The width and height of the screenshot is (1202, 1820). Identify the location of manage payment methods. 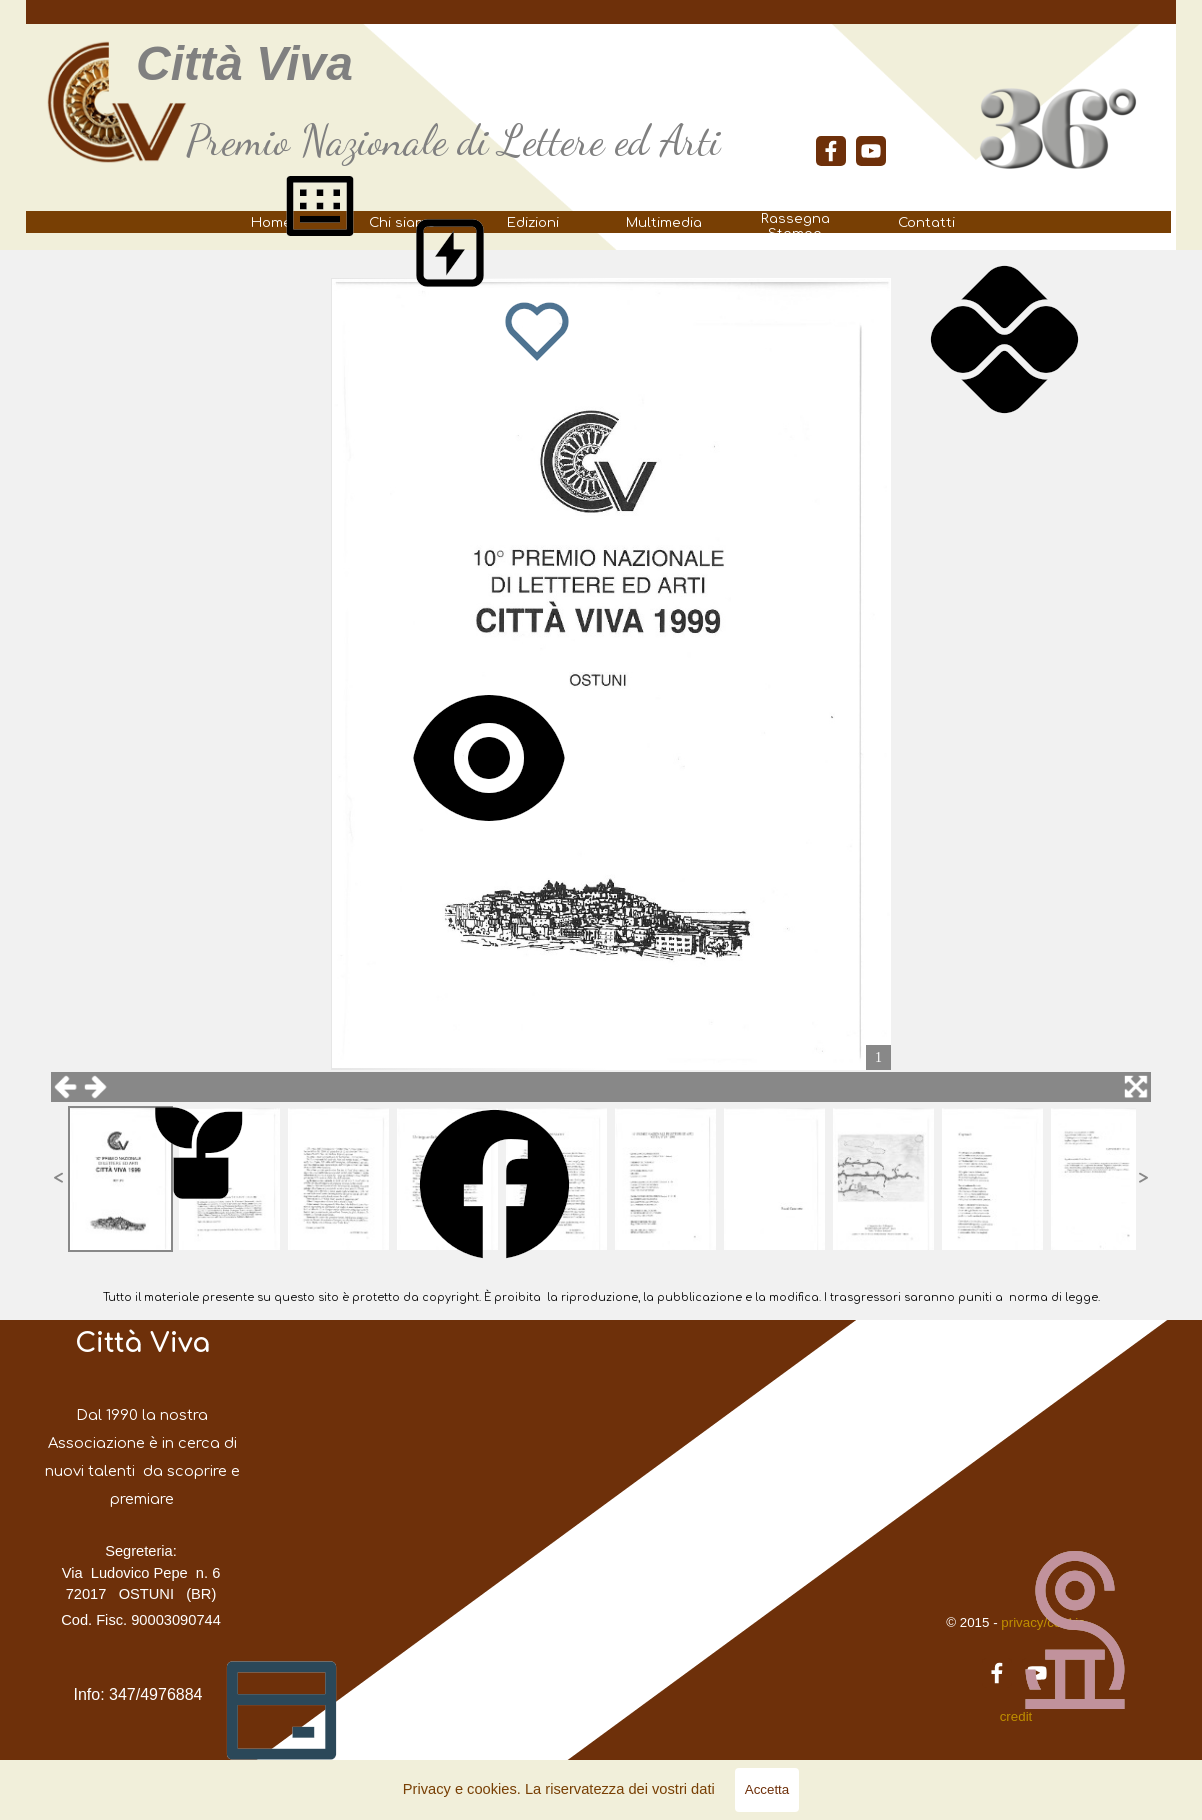
(281, 1710).